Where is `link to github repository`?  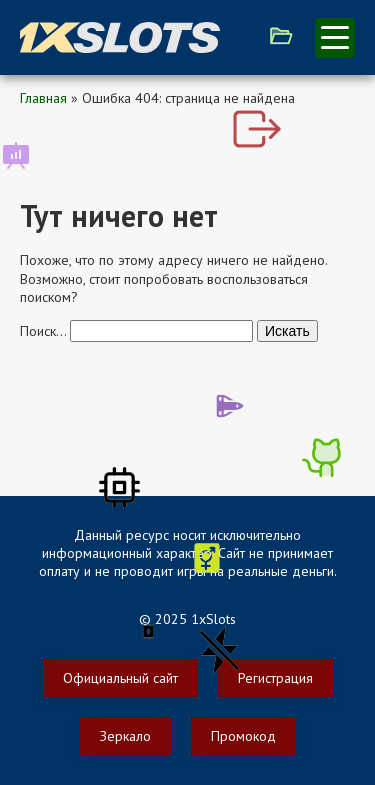 link to github repository is located at coordinates (325, 457).